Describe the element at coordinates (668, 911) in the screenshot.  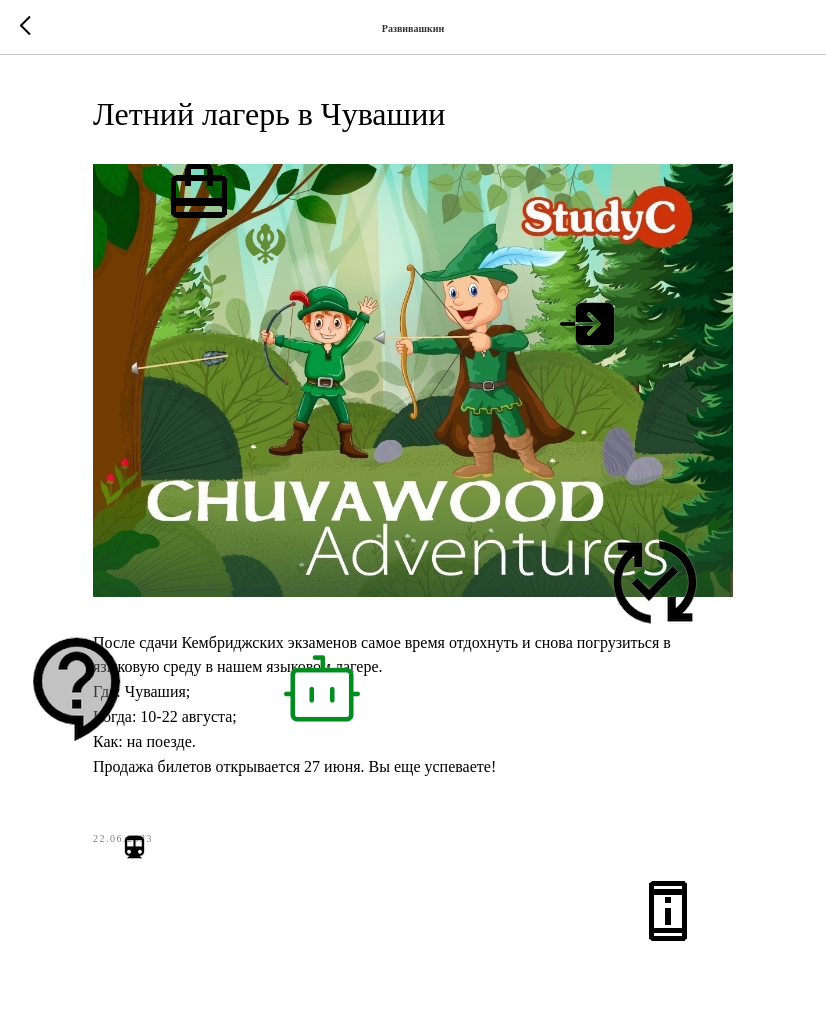
I see `view device information` at that location.